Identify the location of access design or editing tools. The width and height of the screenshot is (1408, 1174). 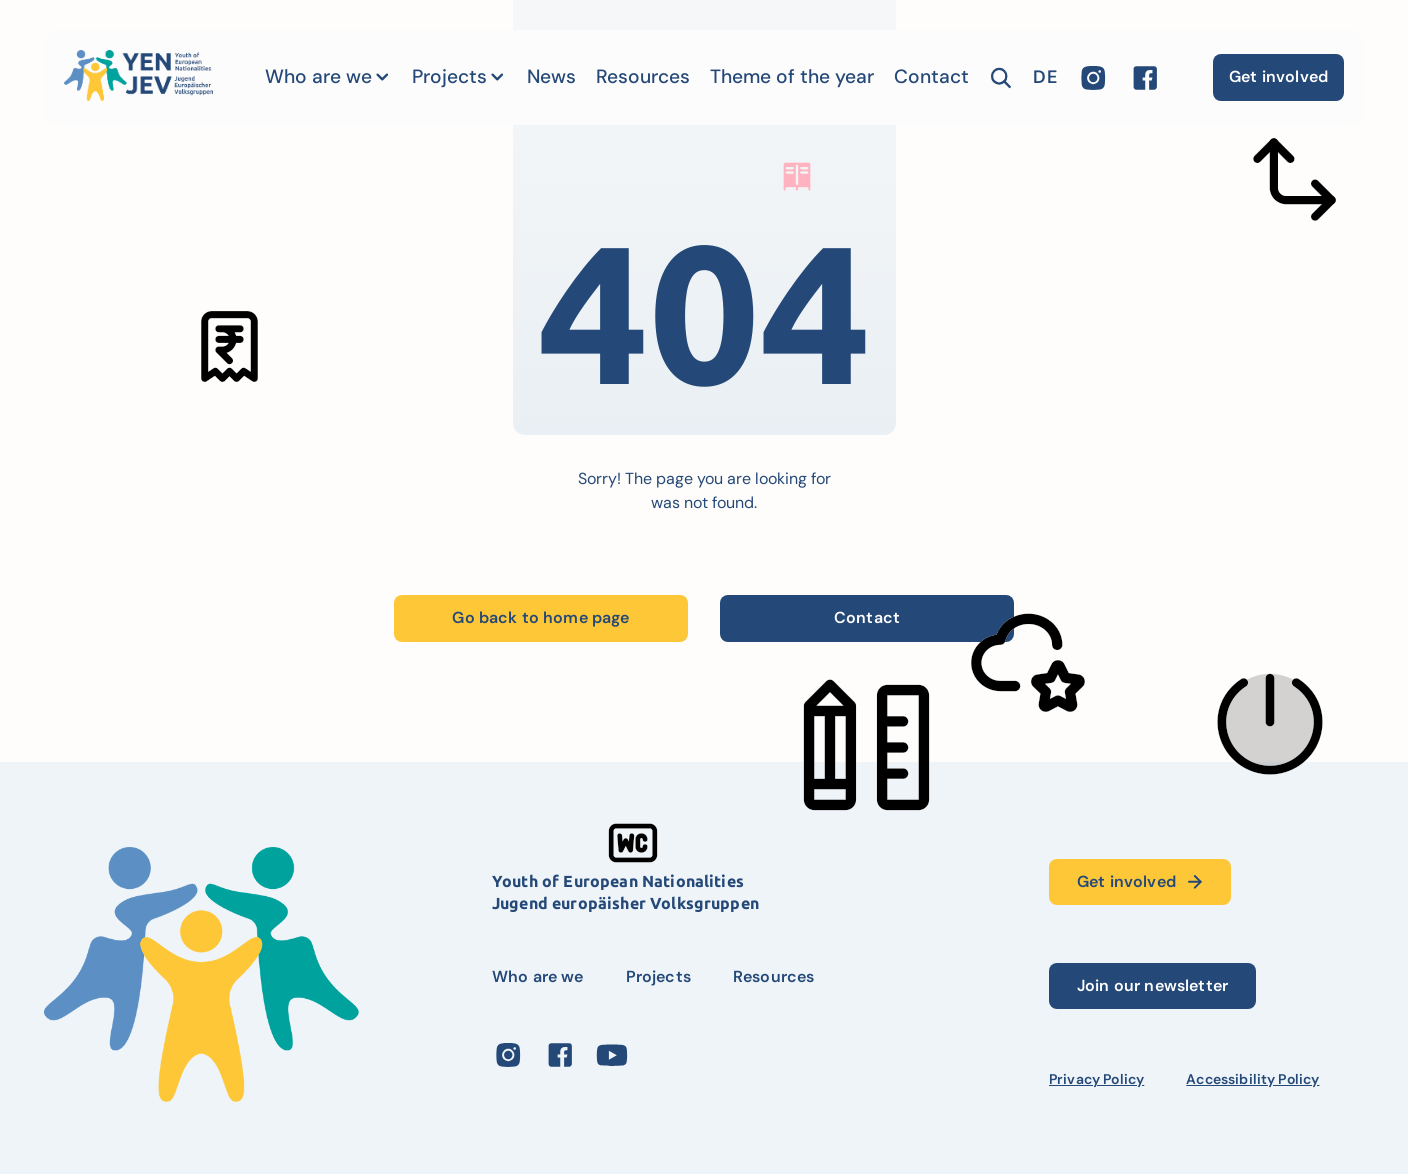
(866, 747).